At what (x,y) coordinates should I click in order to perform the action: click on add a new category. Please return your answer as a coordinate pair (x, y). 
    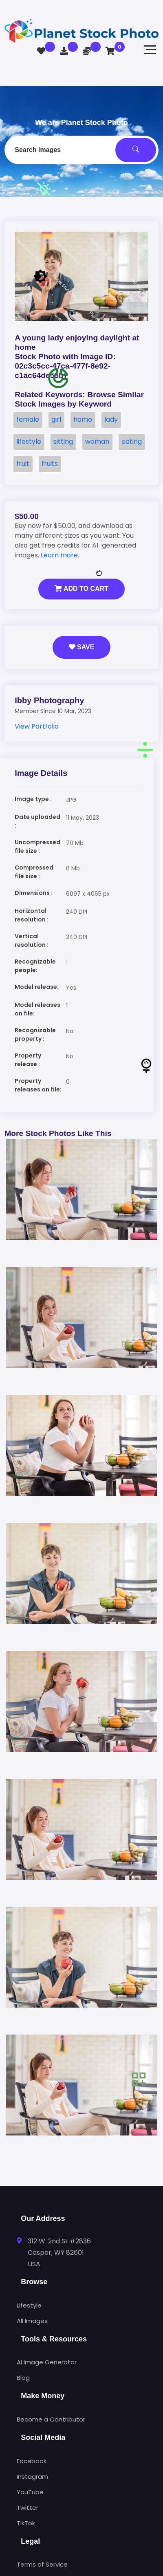
    Looking at the image, I should click on (139, 2079).